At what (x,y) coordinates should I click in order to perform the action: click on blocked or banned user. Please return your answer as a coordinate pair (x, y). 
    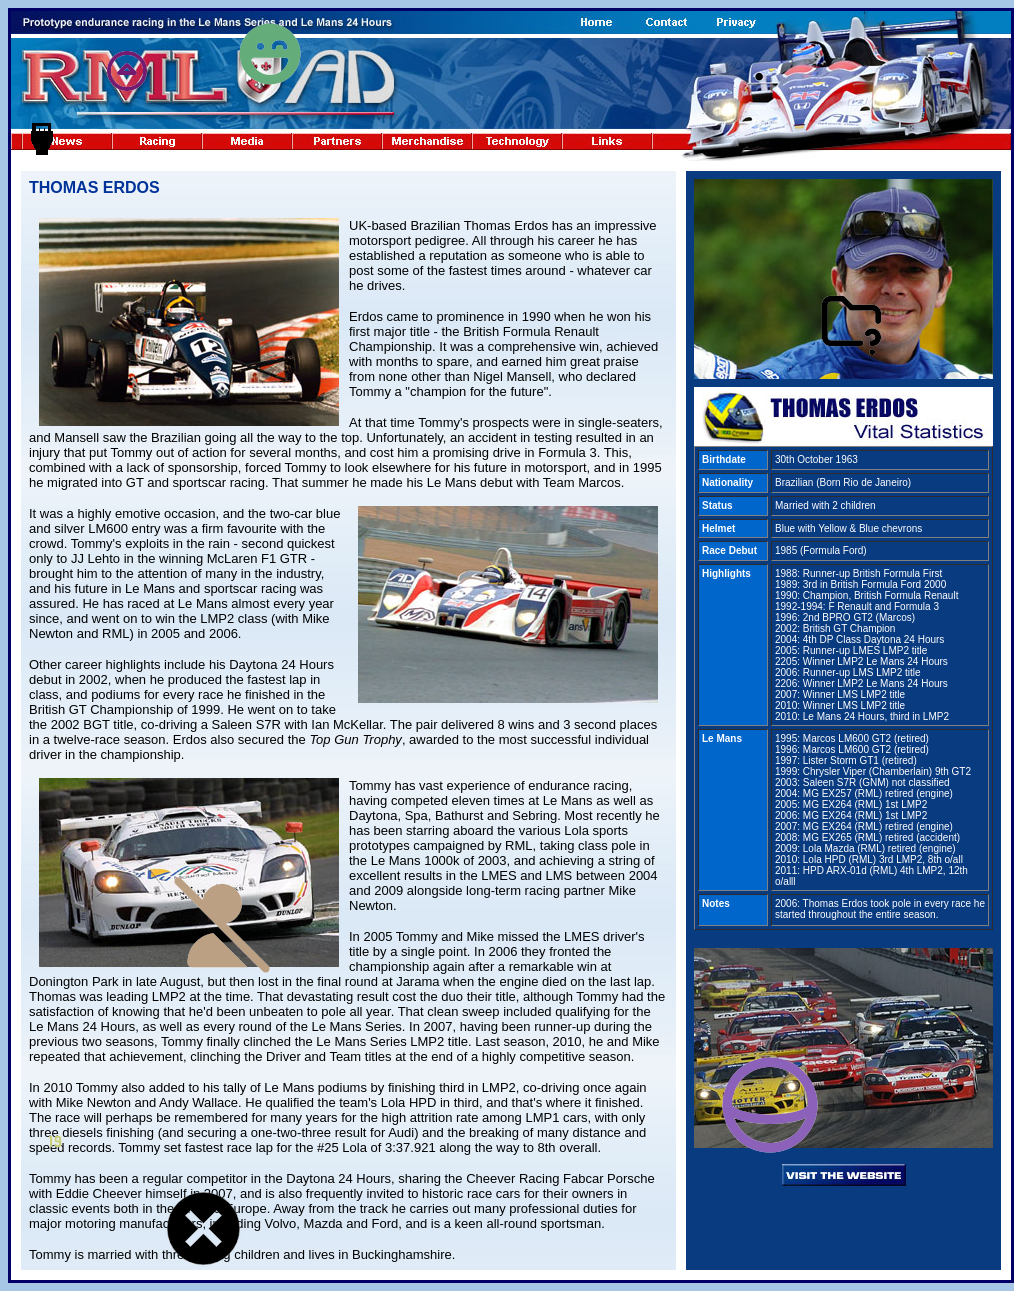
    Looking at the image, I should click on (222, 925).